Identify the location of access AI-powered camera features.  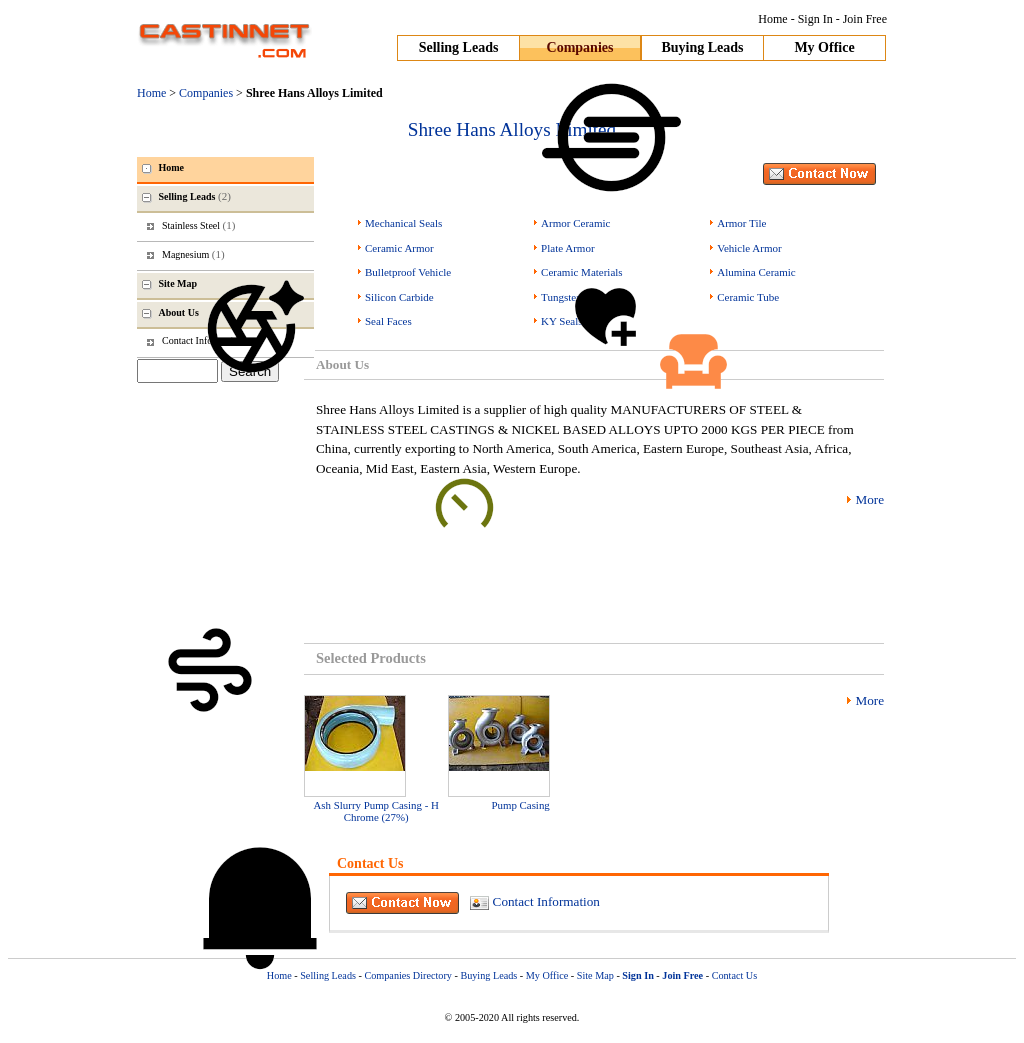
(251, 328).